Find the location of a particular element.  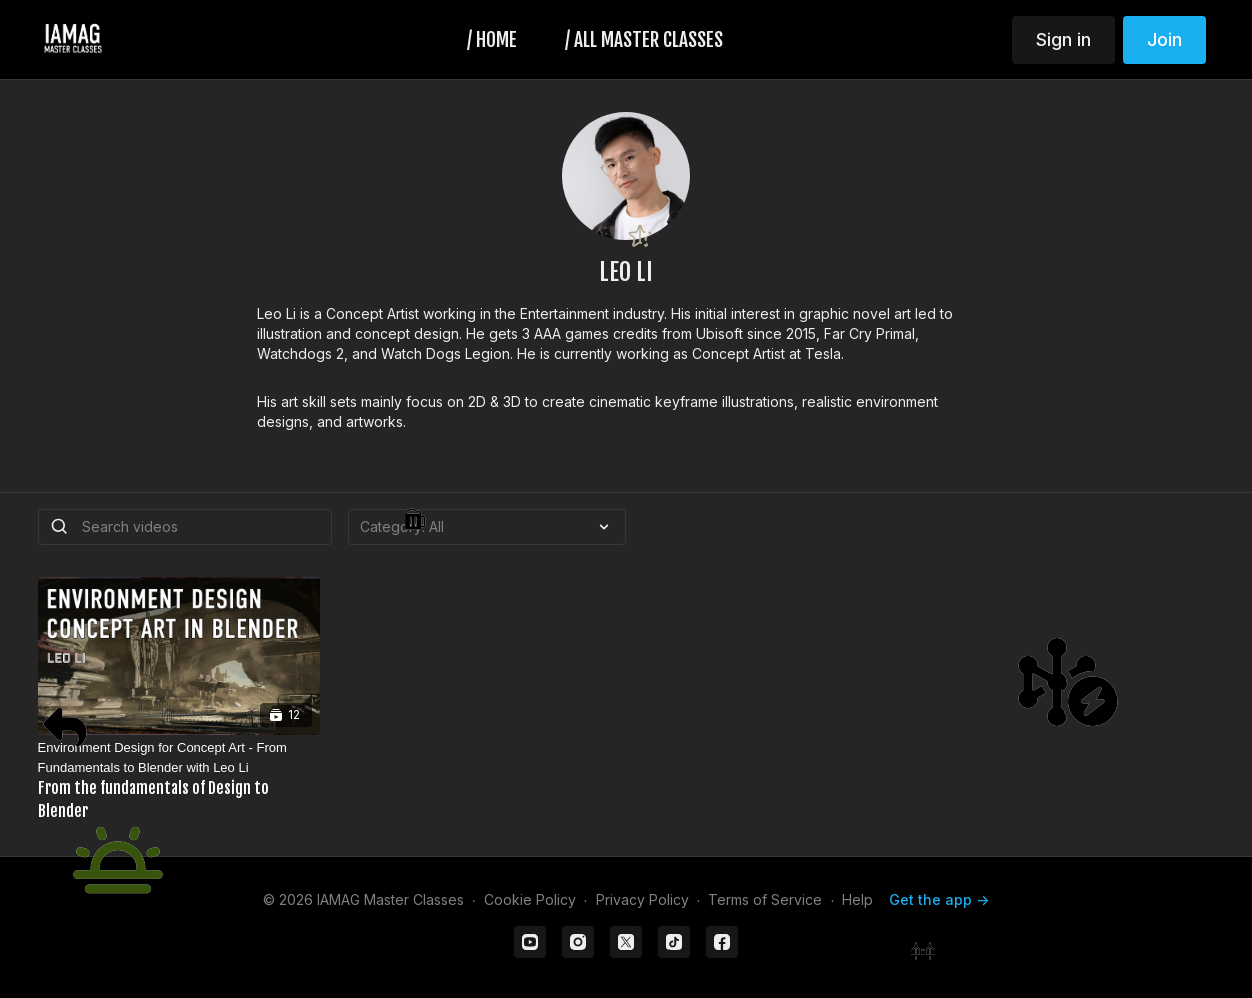

reply to an email or message is located at coordinates (65, 728).